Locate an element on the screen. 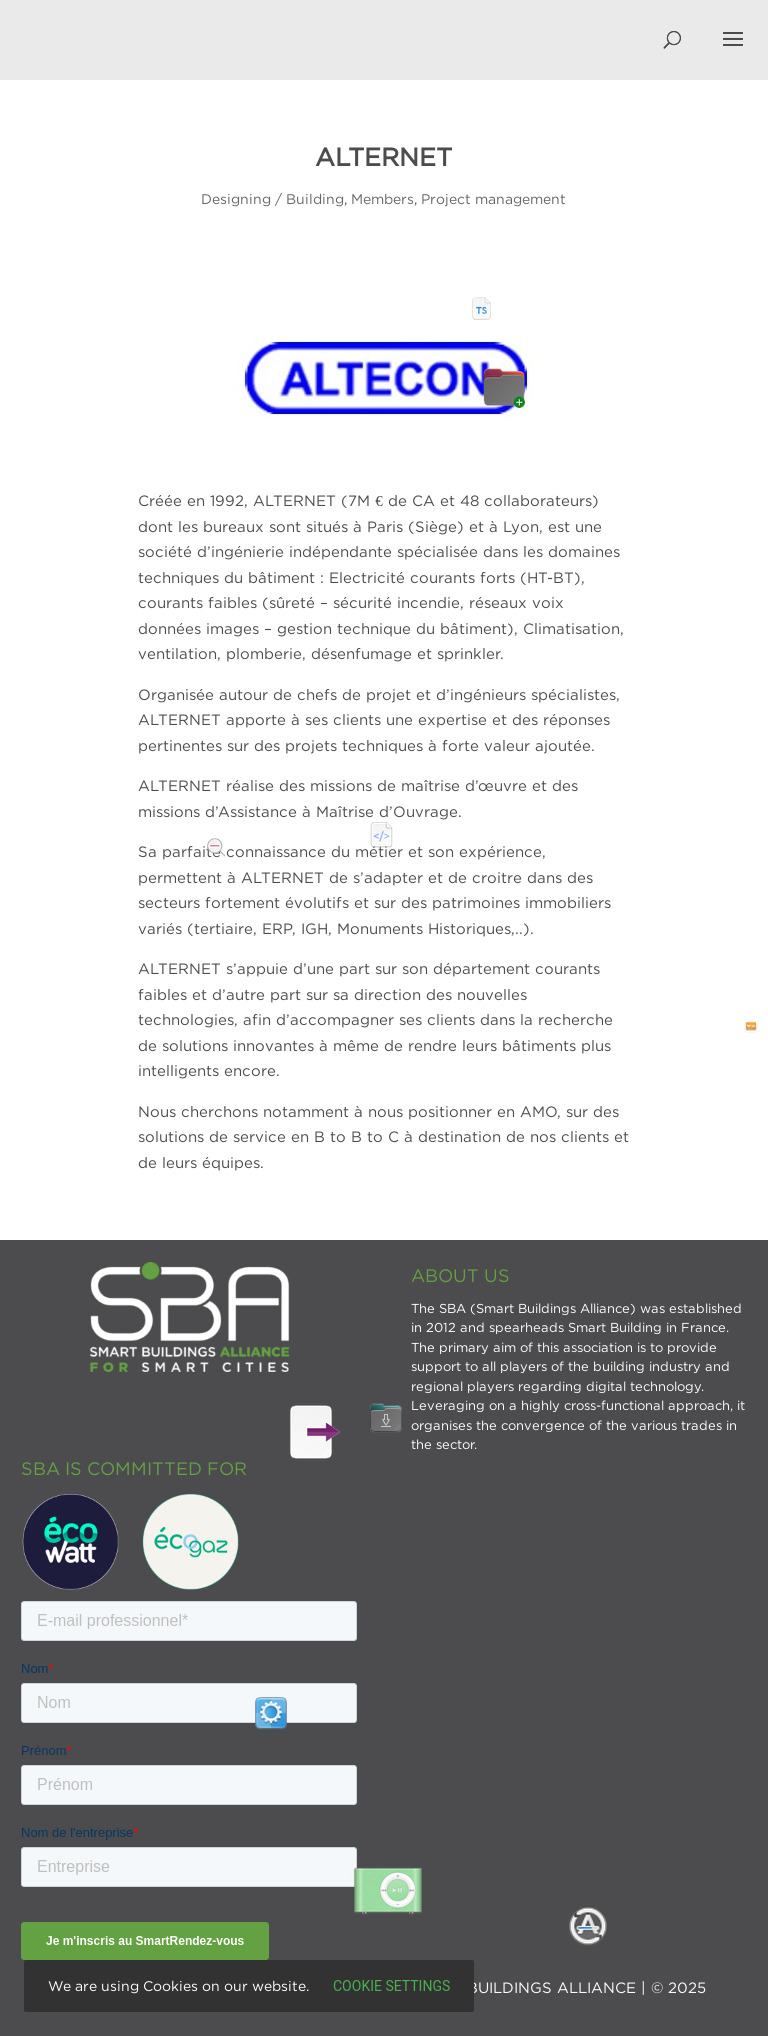 The image size is (768, 2036). export document to another location is located at coordinates (311, 1432).